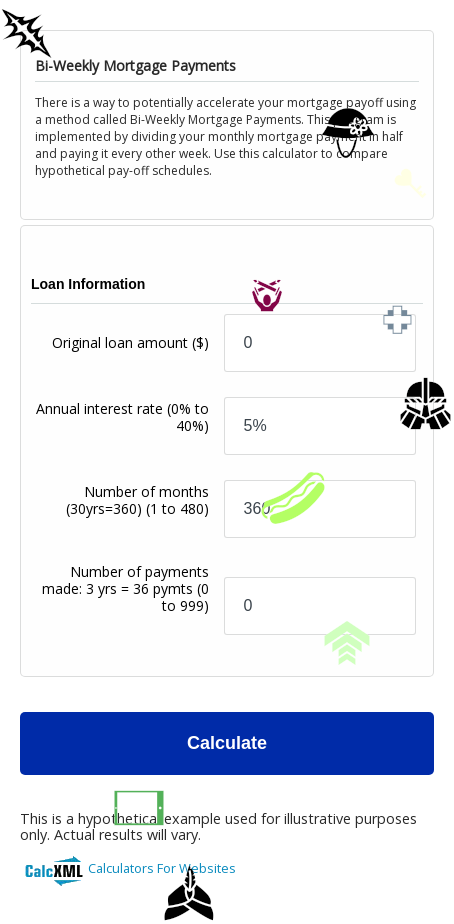  I want to click on browse food or restaurant options, so click(293, 498).